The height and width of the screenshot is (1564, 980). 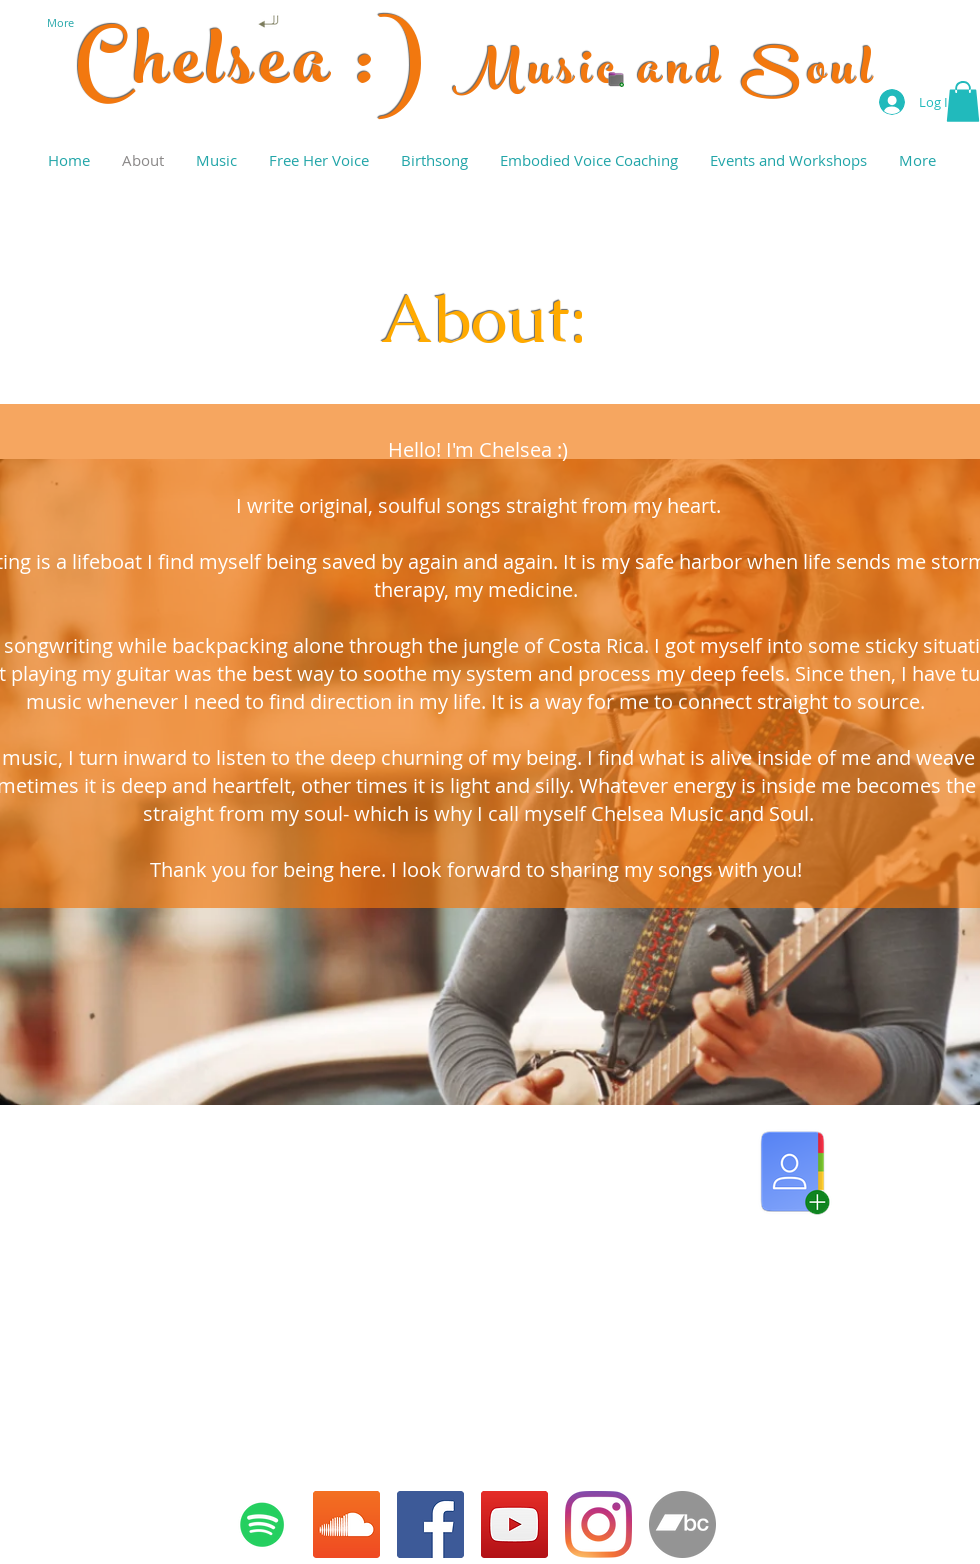 I want to click on reply to all recipients in an email thread, so click(x=268, y=20).